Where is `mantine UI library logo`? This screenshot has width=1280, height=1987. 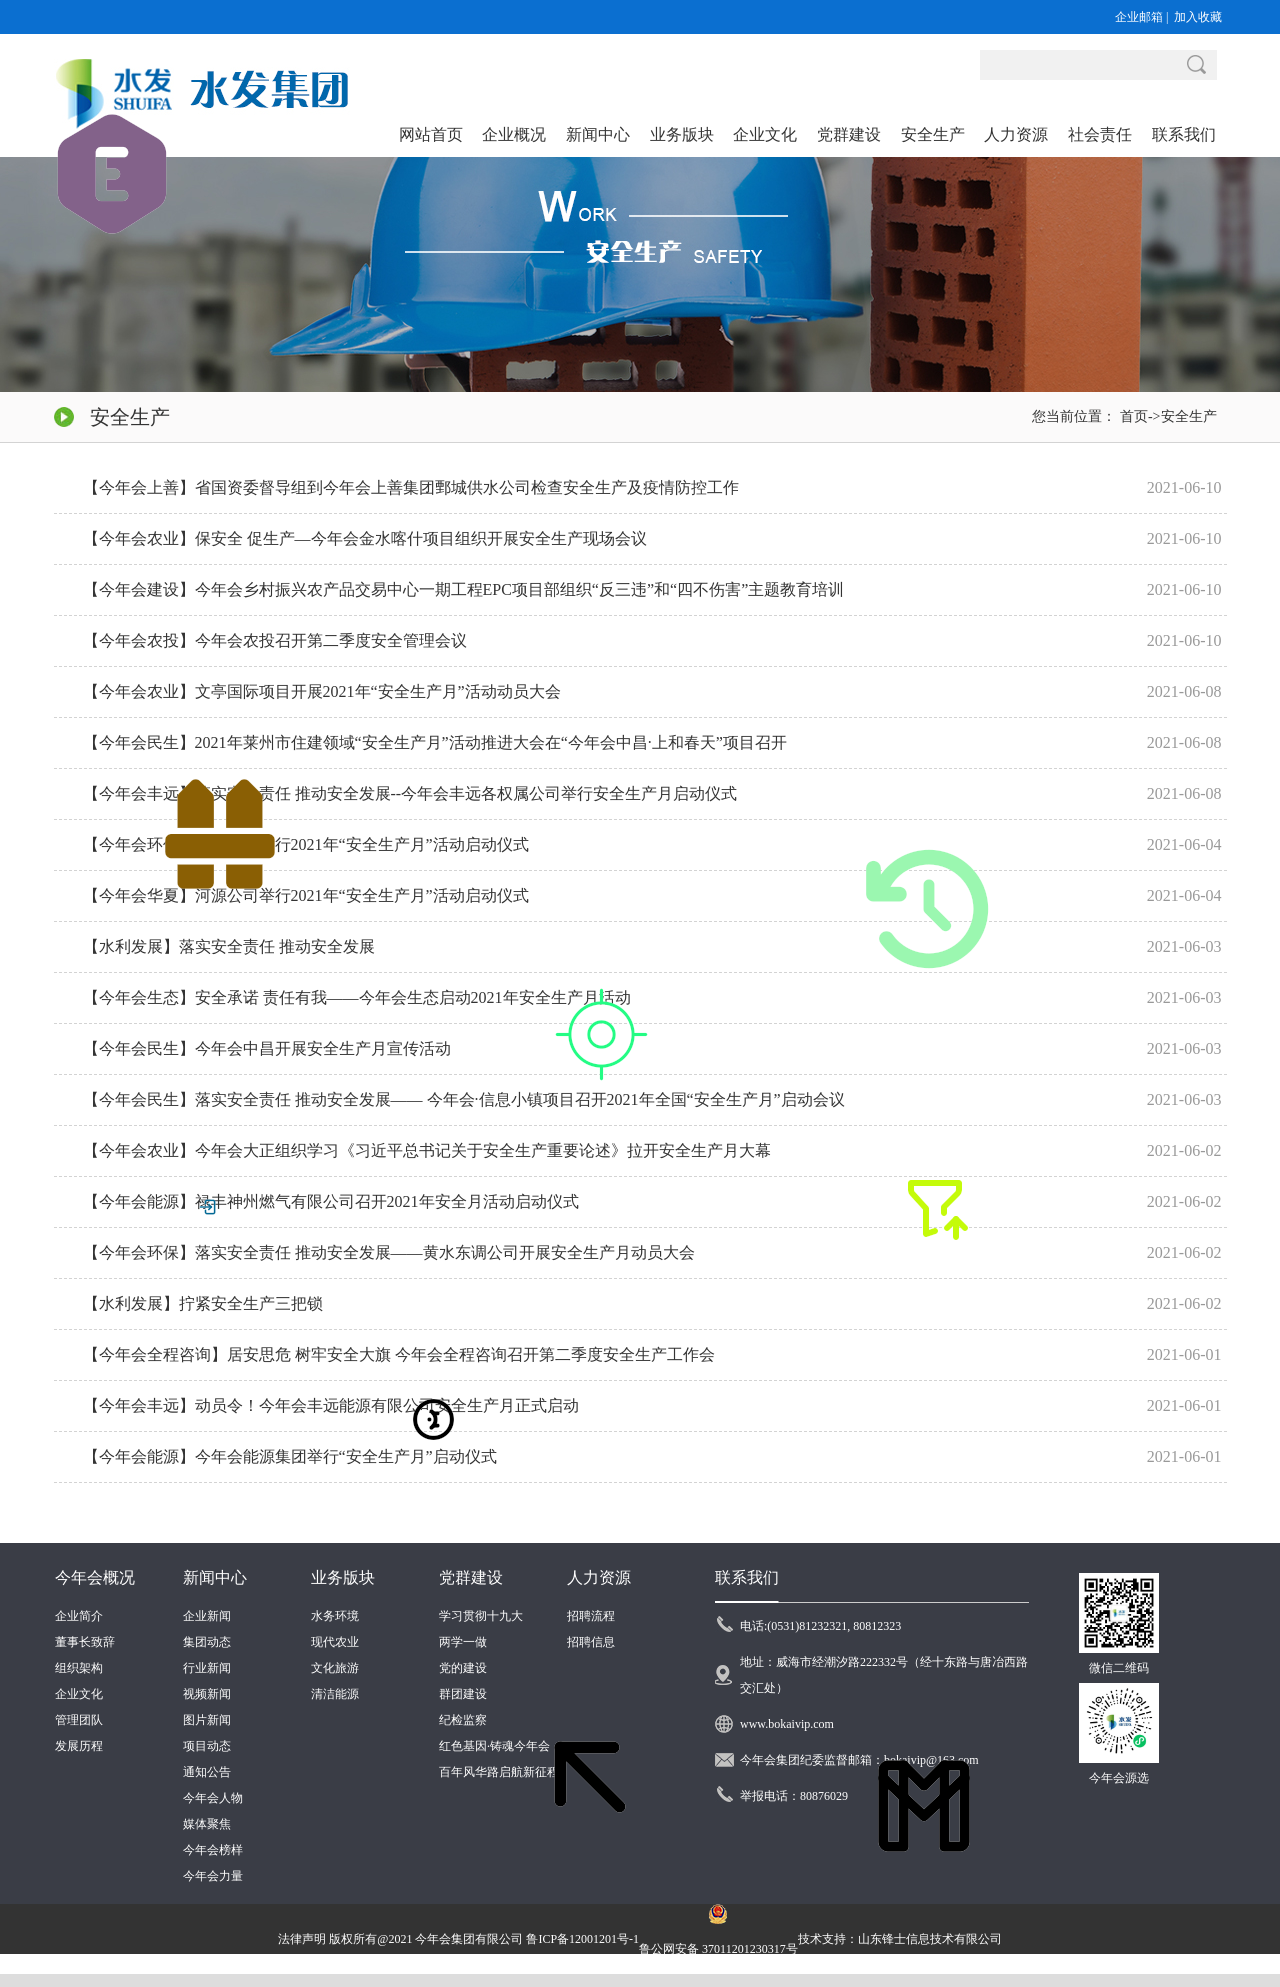 mantine UI library logo is located at coordinates (433, 1419).